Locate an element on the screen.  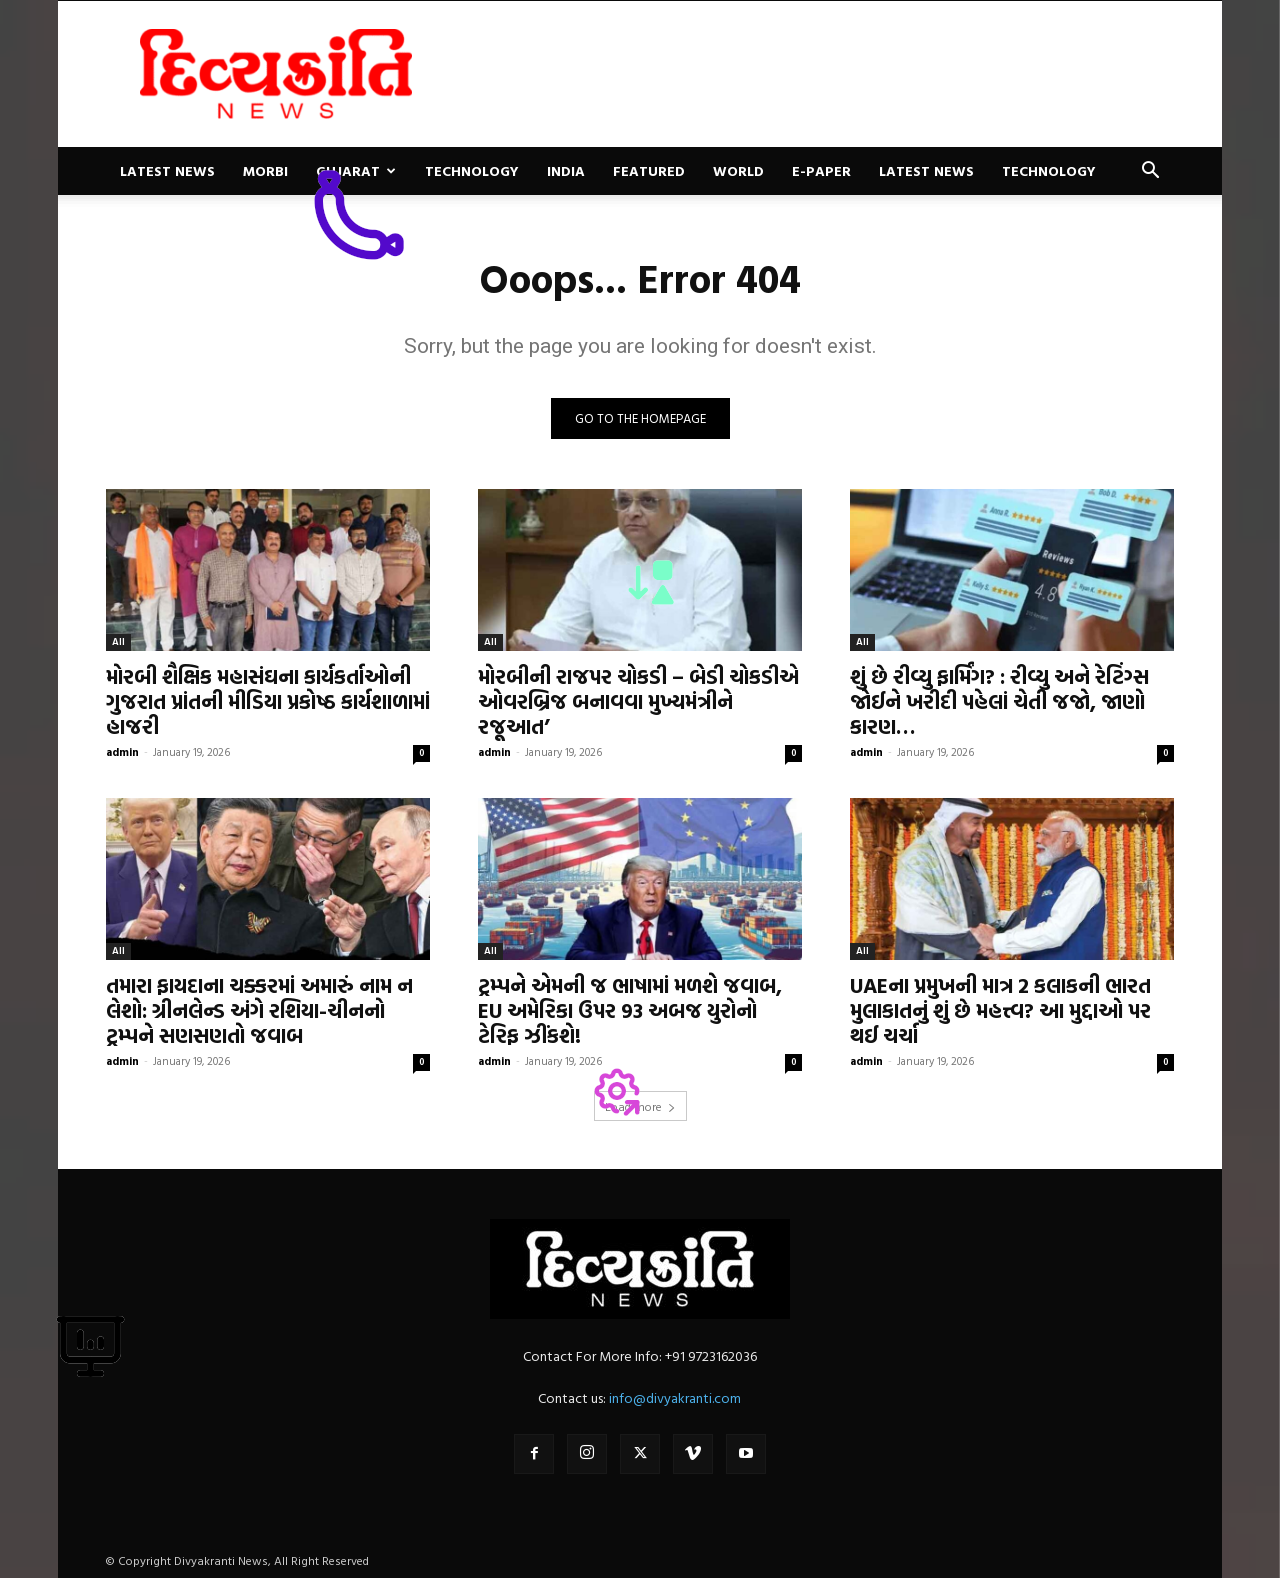
share app or system settings is located at coordinates (617, 1091).